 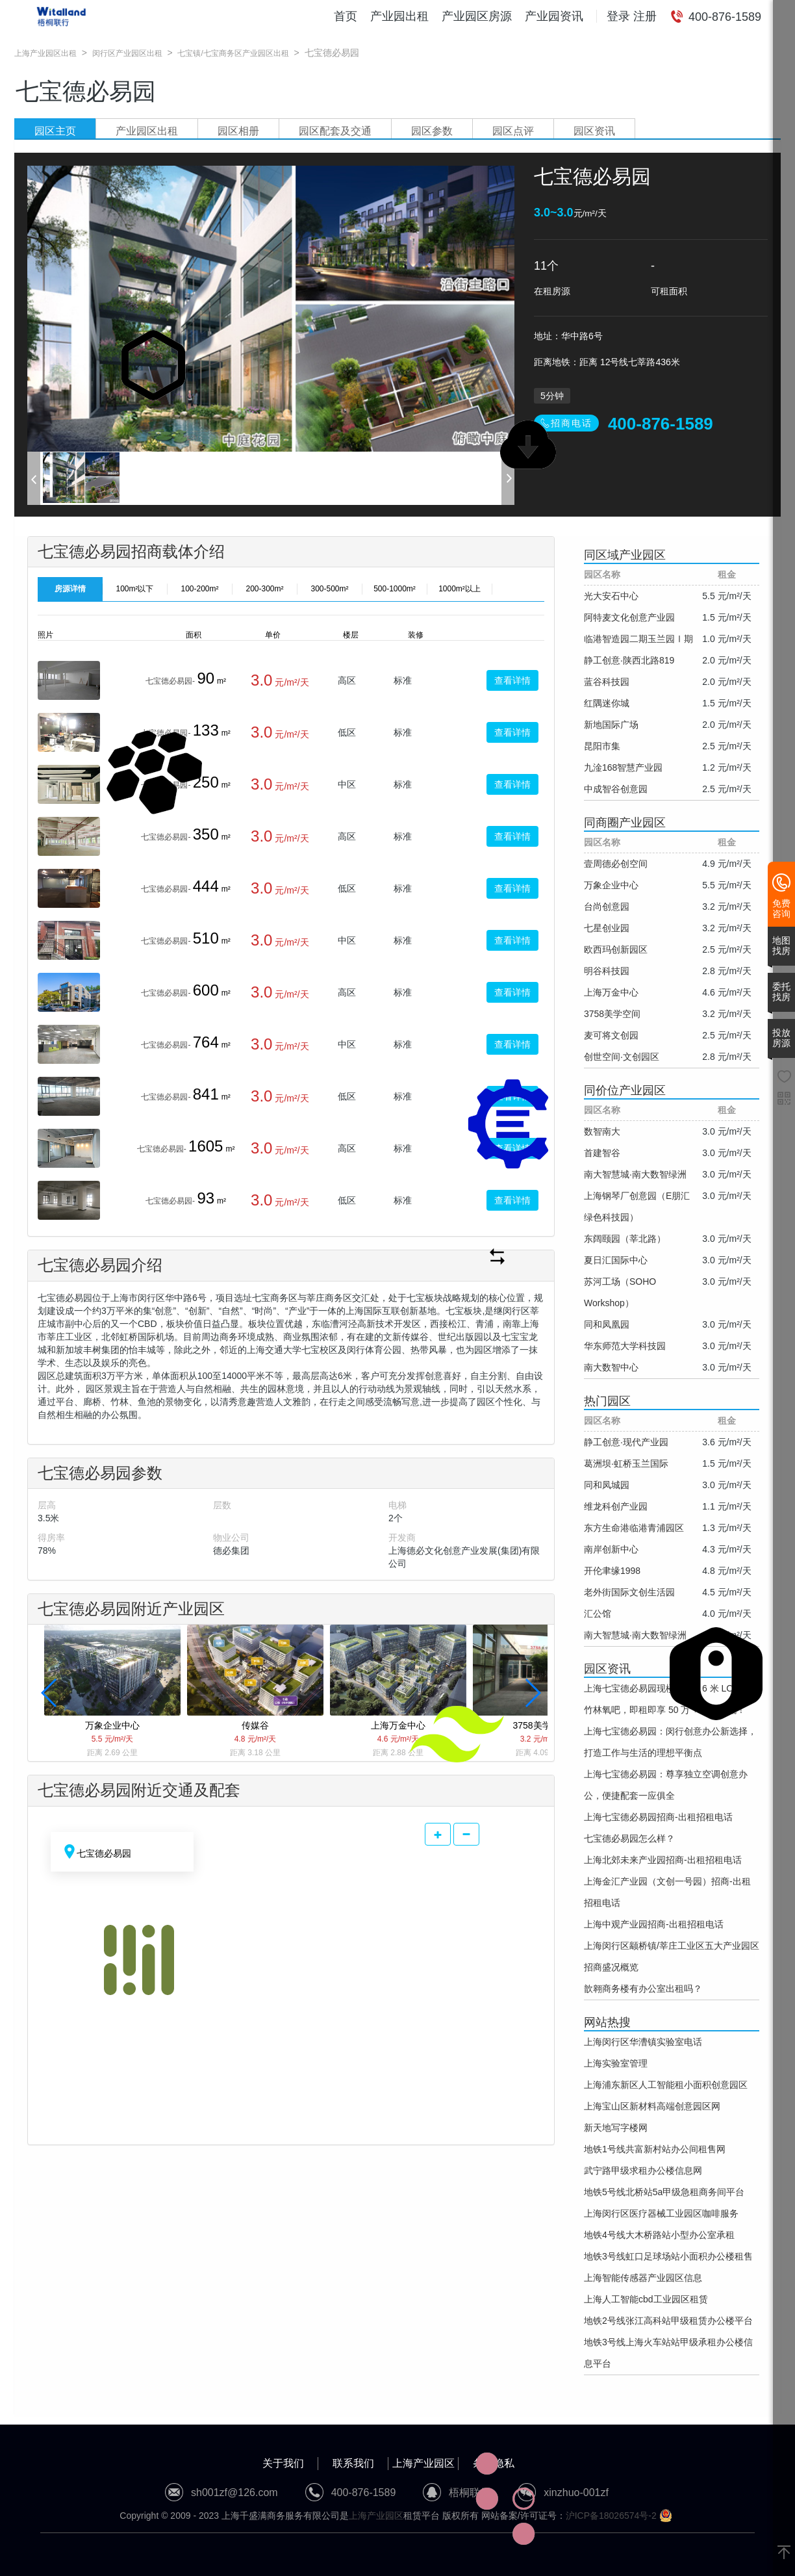 What do you see at coordinates (497, 1256) in the screenshot?
I see `switch or swap between two items` at bounding box center [497, 1256].